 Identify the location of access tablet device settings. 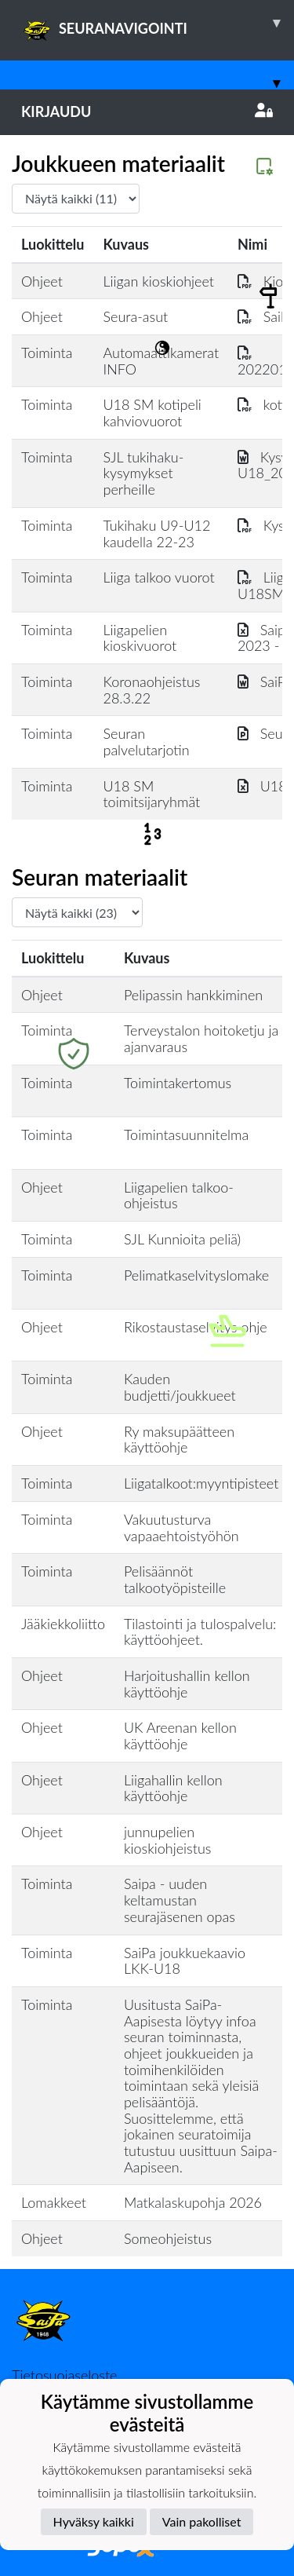
(263, 166).